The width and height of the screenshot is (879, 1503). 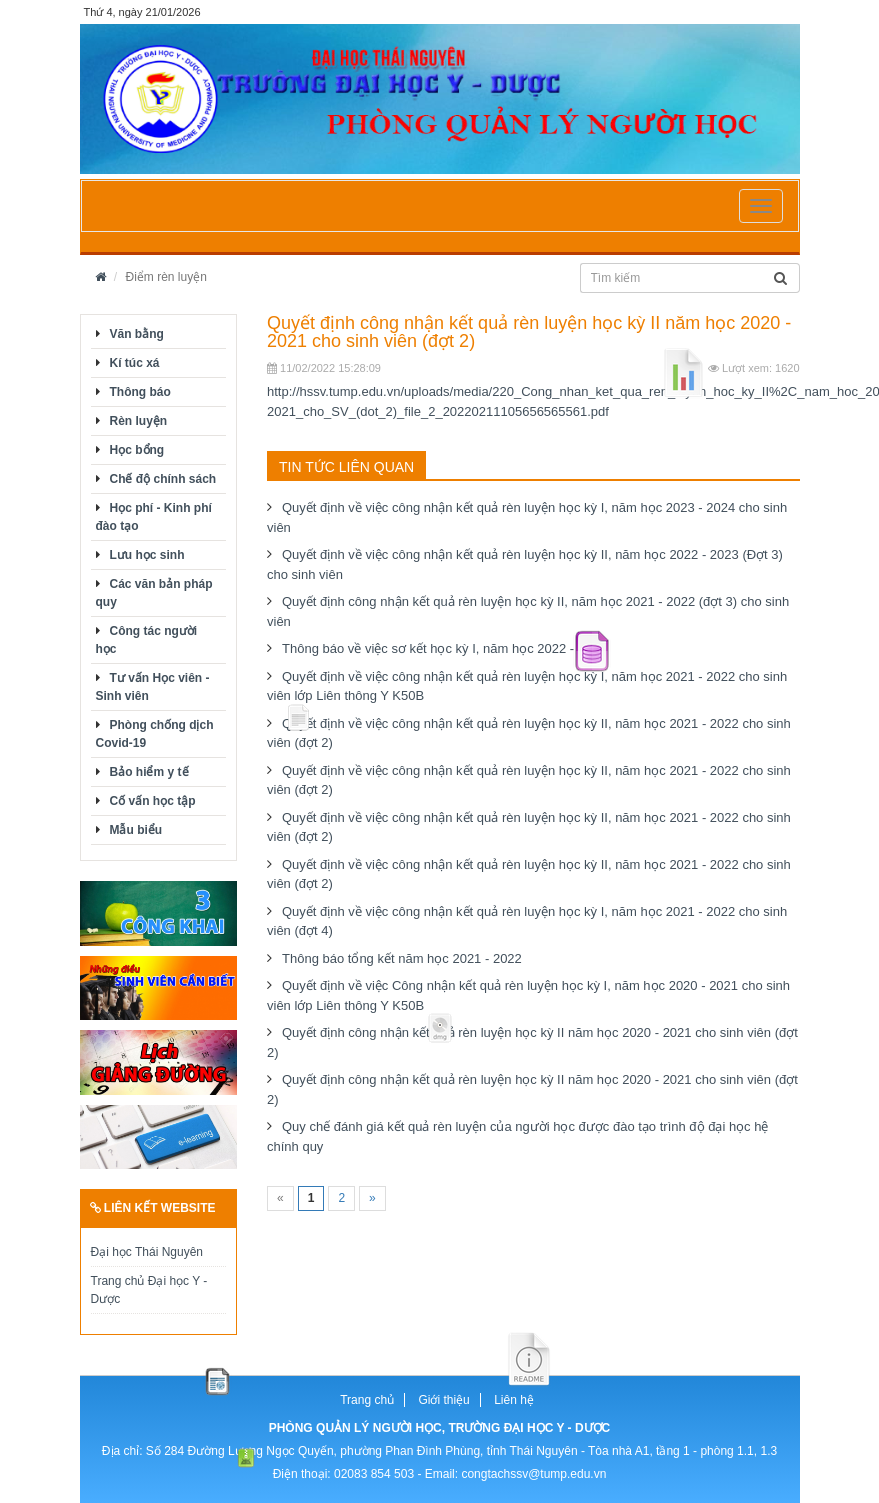 What do you see at coordinates (529, 1360) in the screenshot?
I see `open readme documentation file` at bounding box center [529, 1360].